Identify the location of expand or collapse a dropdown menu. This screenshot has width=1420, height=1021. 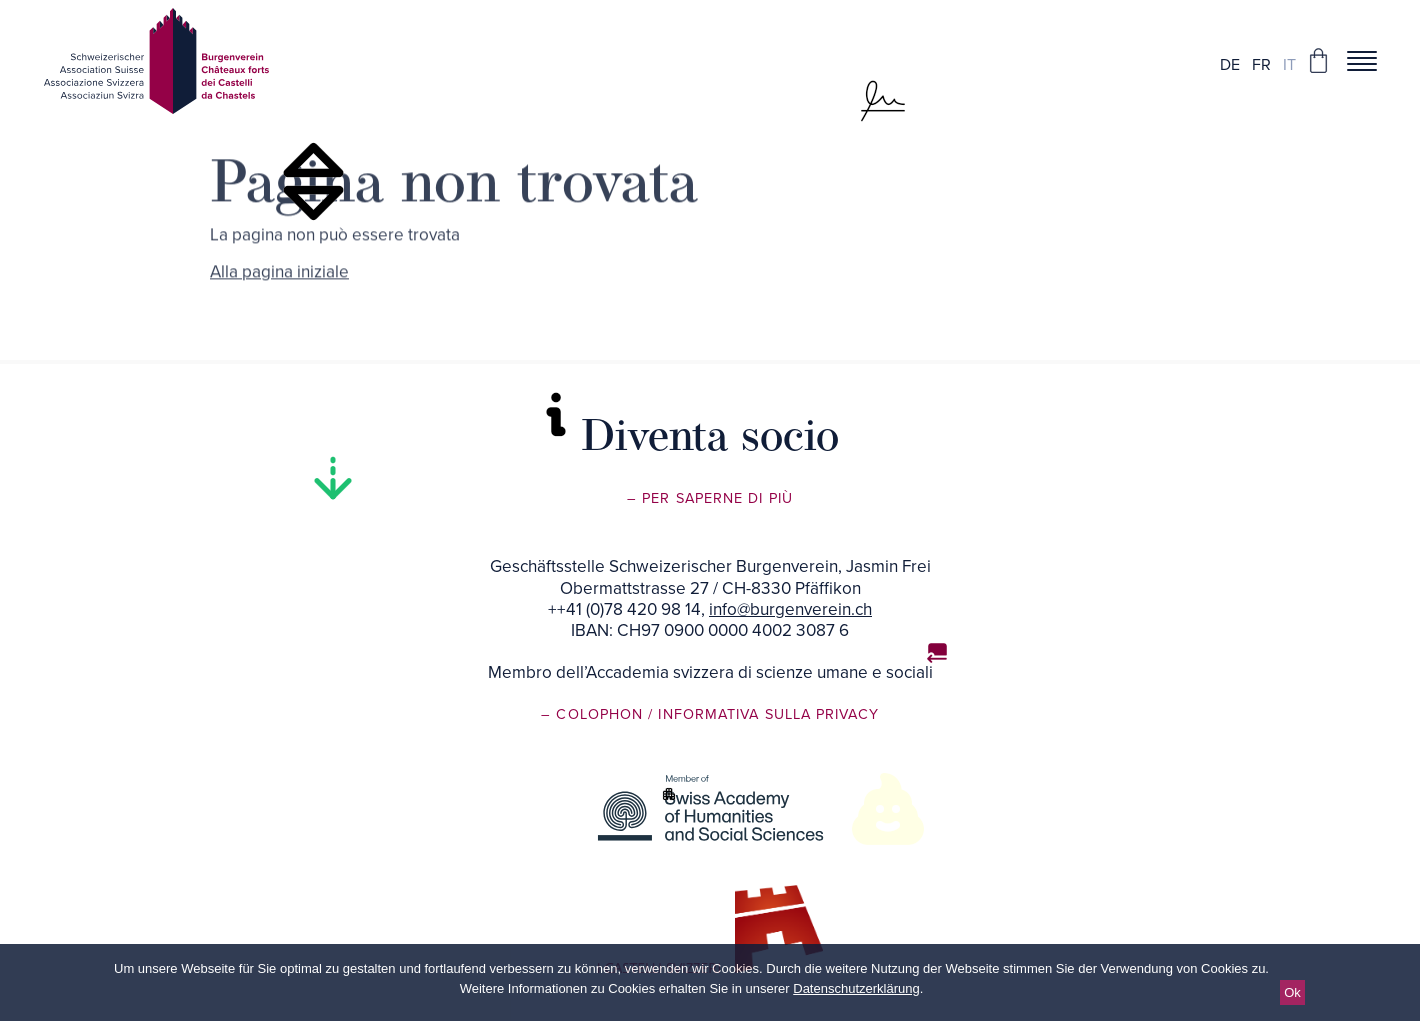
(313, 181).